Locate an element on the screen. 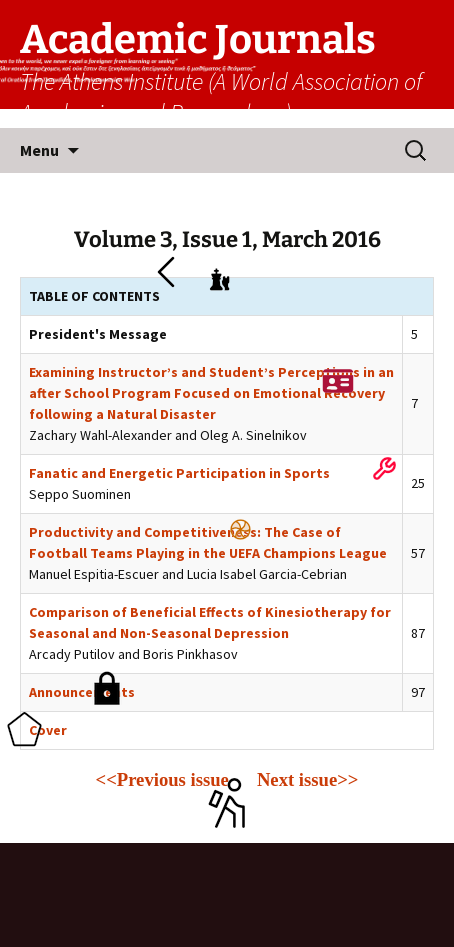 Image resolution: width=454 pixels, height=947 pixels. access hiking trails or outdoor activities is located at coordinates (229, 803).